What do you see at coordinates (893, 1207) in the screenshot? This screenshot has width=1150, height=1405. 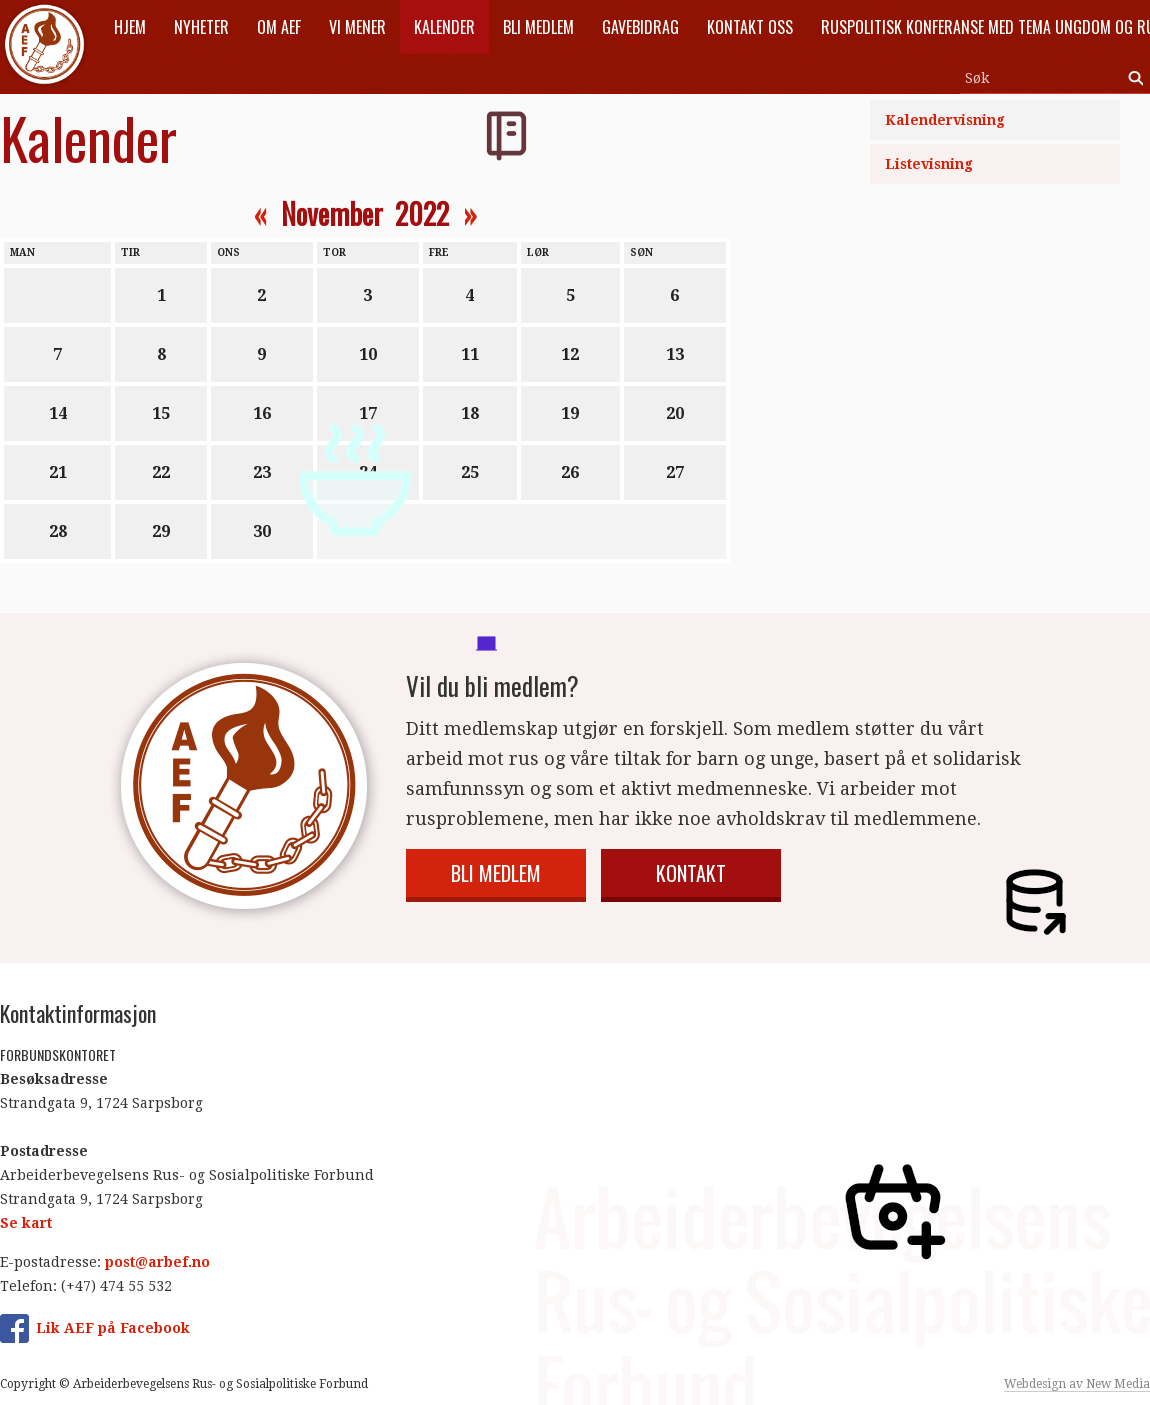 I see `add item to shopping basket` at bounding box center [893, 1207].